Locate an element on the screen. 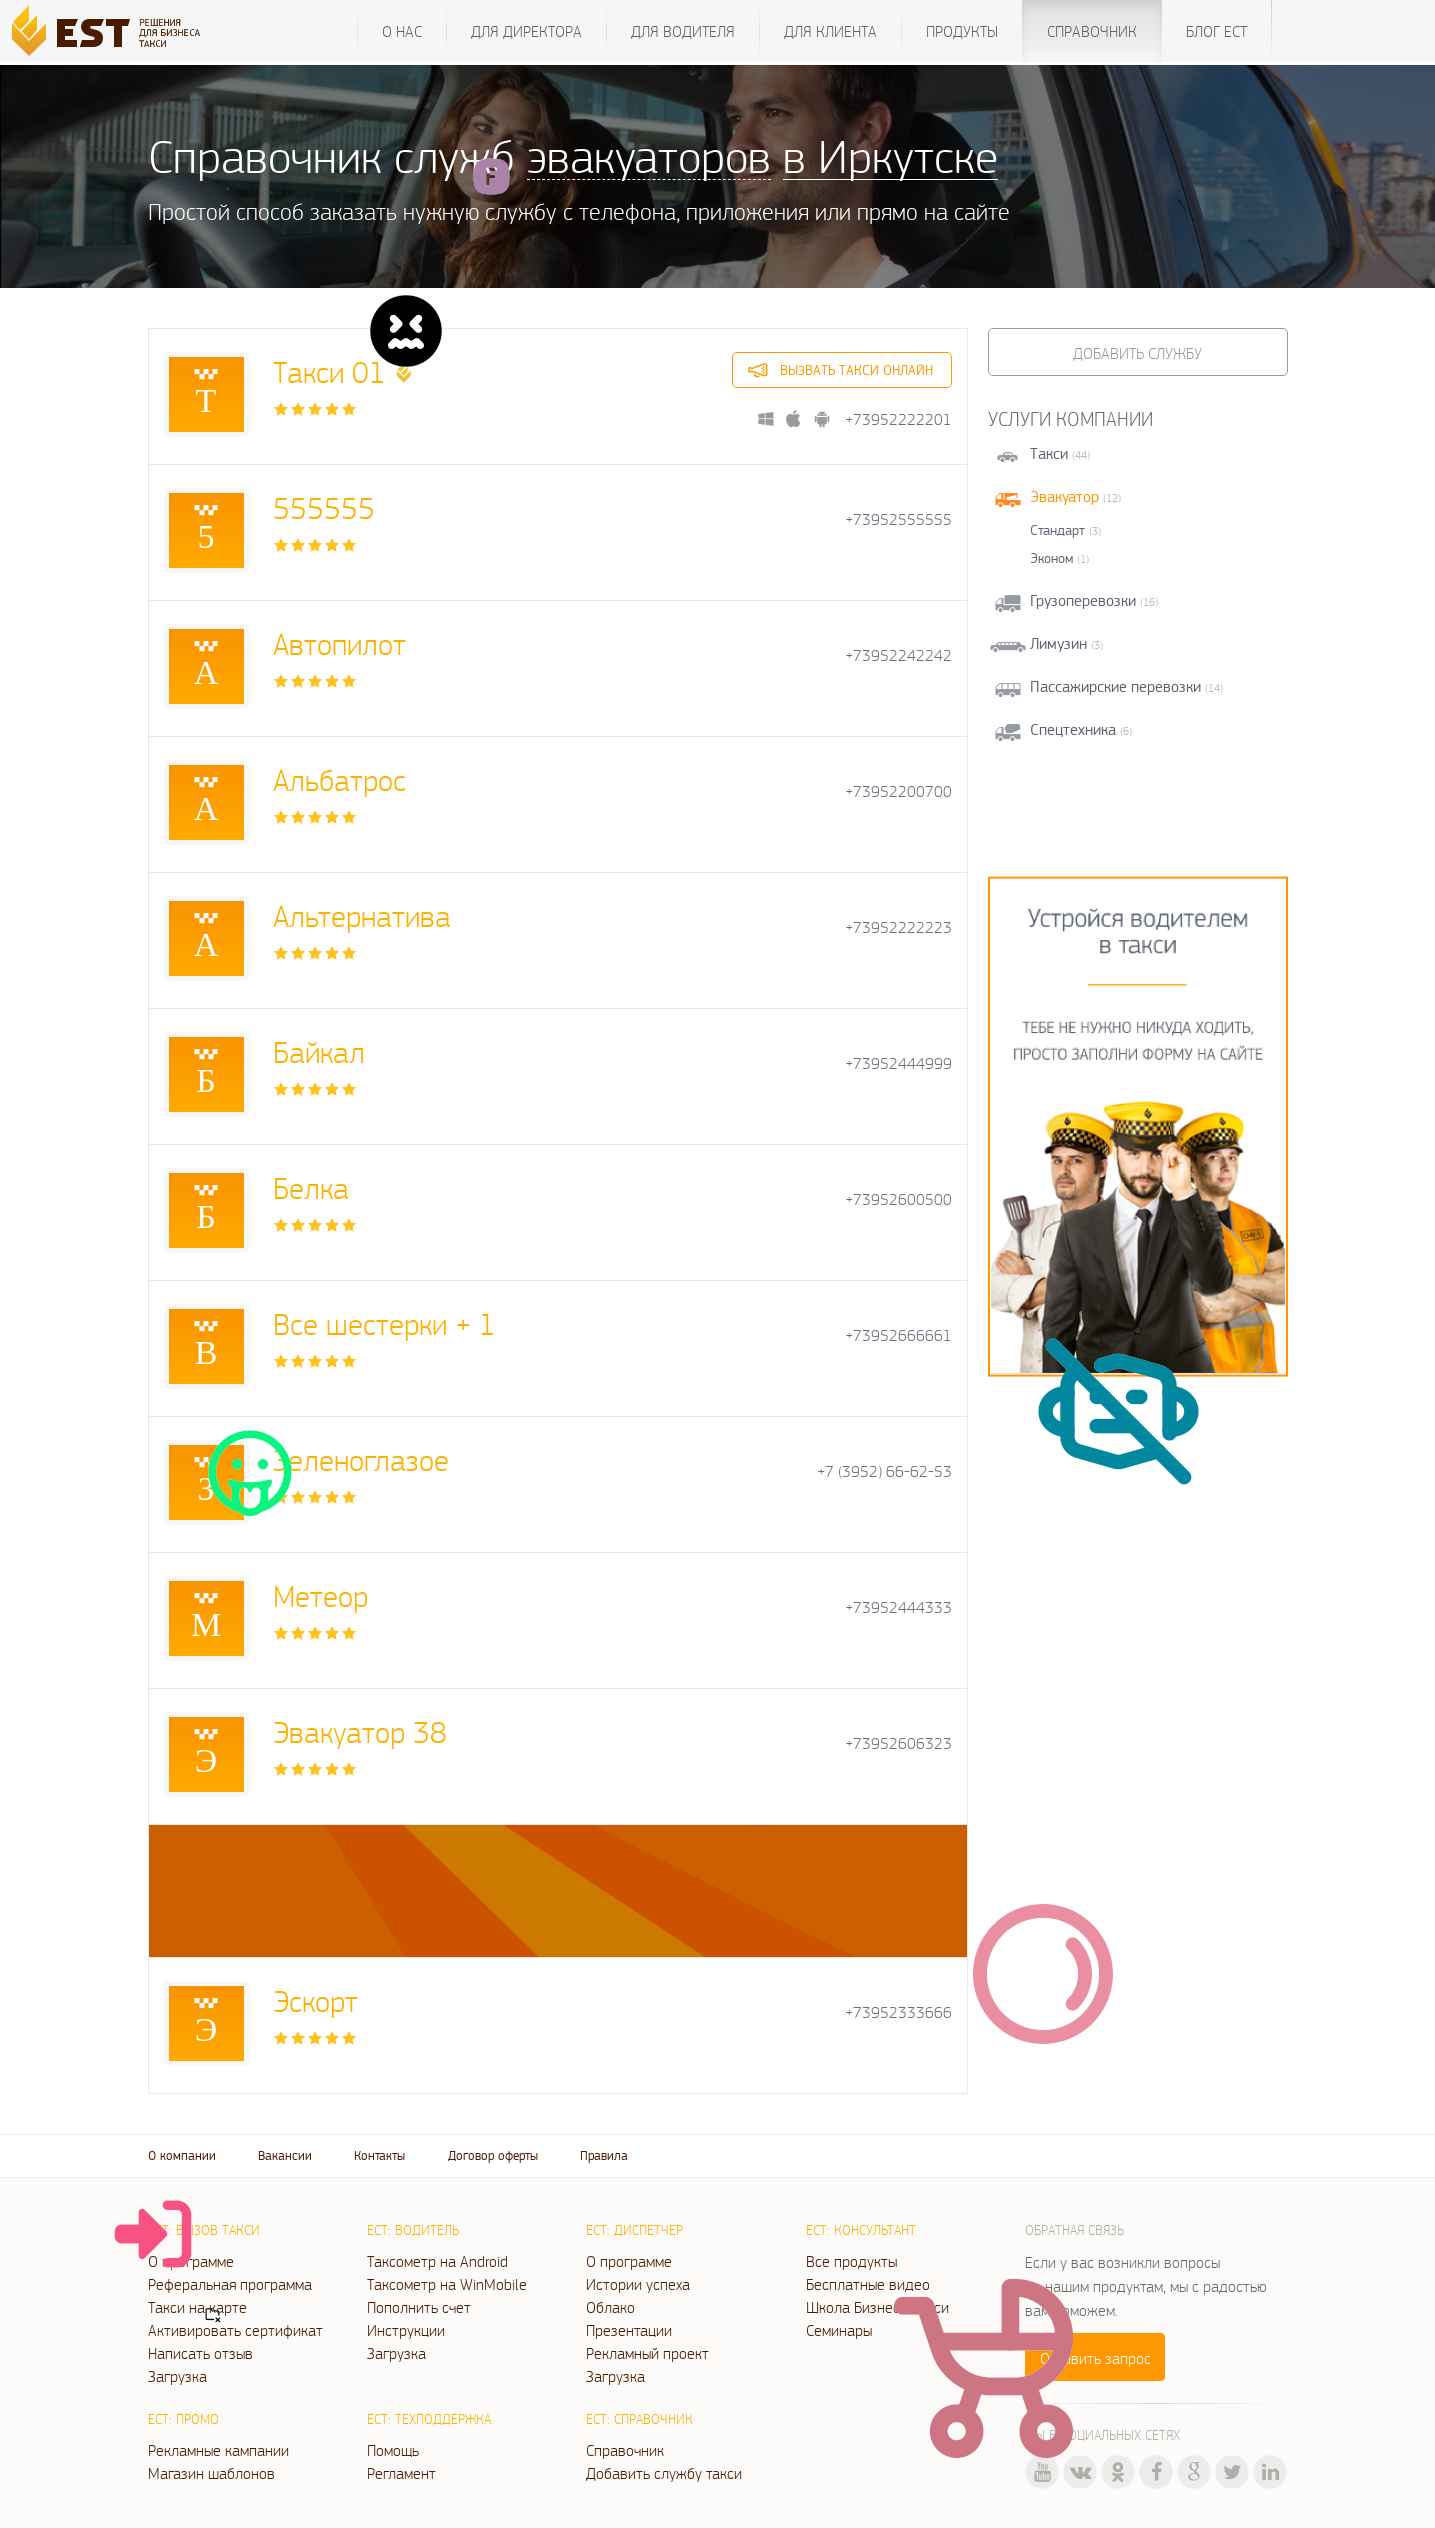  facebook app or service integration is located at coordinates (491, 176).